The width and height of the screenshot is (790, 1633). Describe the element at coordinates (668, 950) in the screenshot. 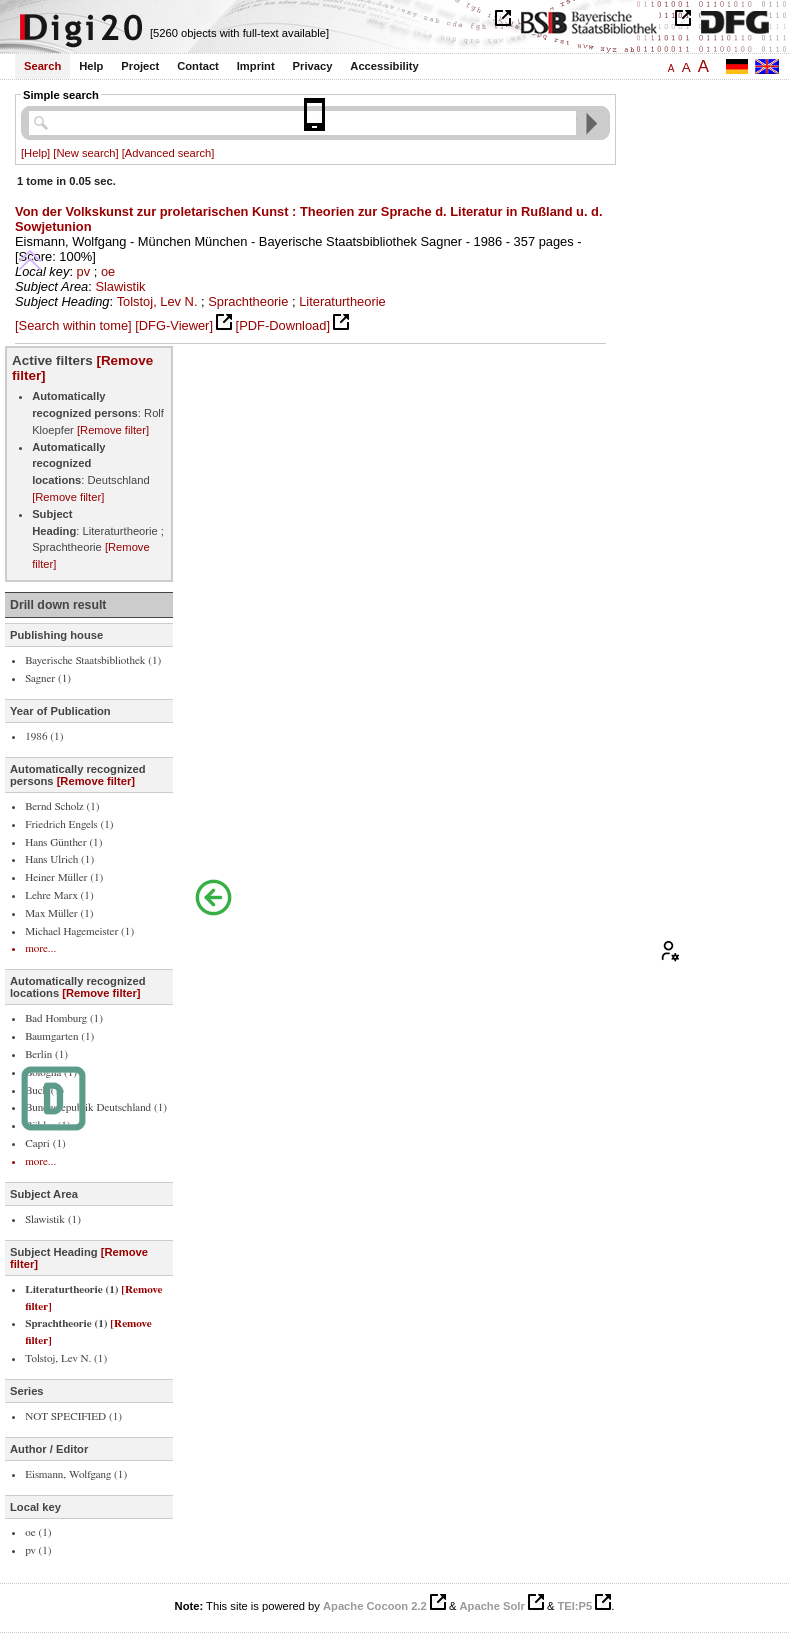

I see `access user settings or preferences` at that location.